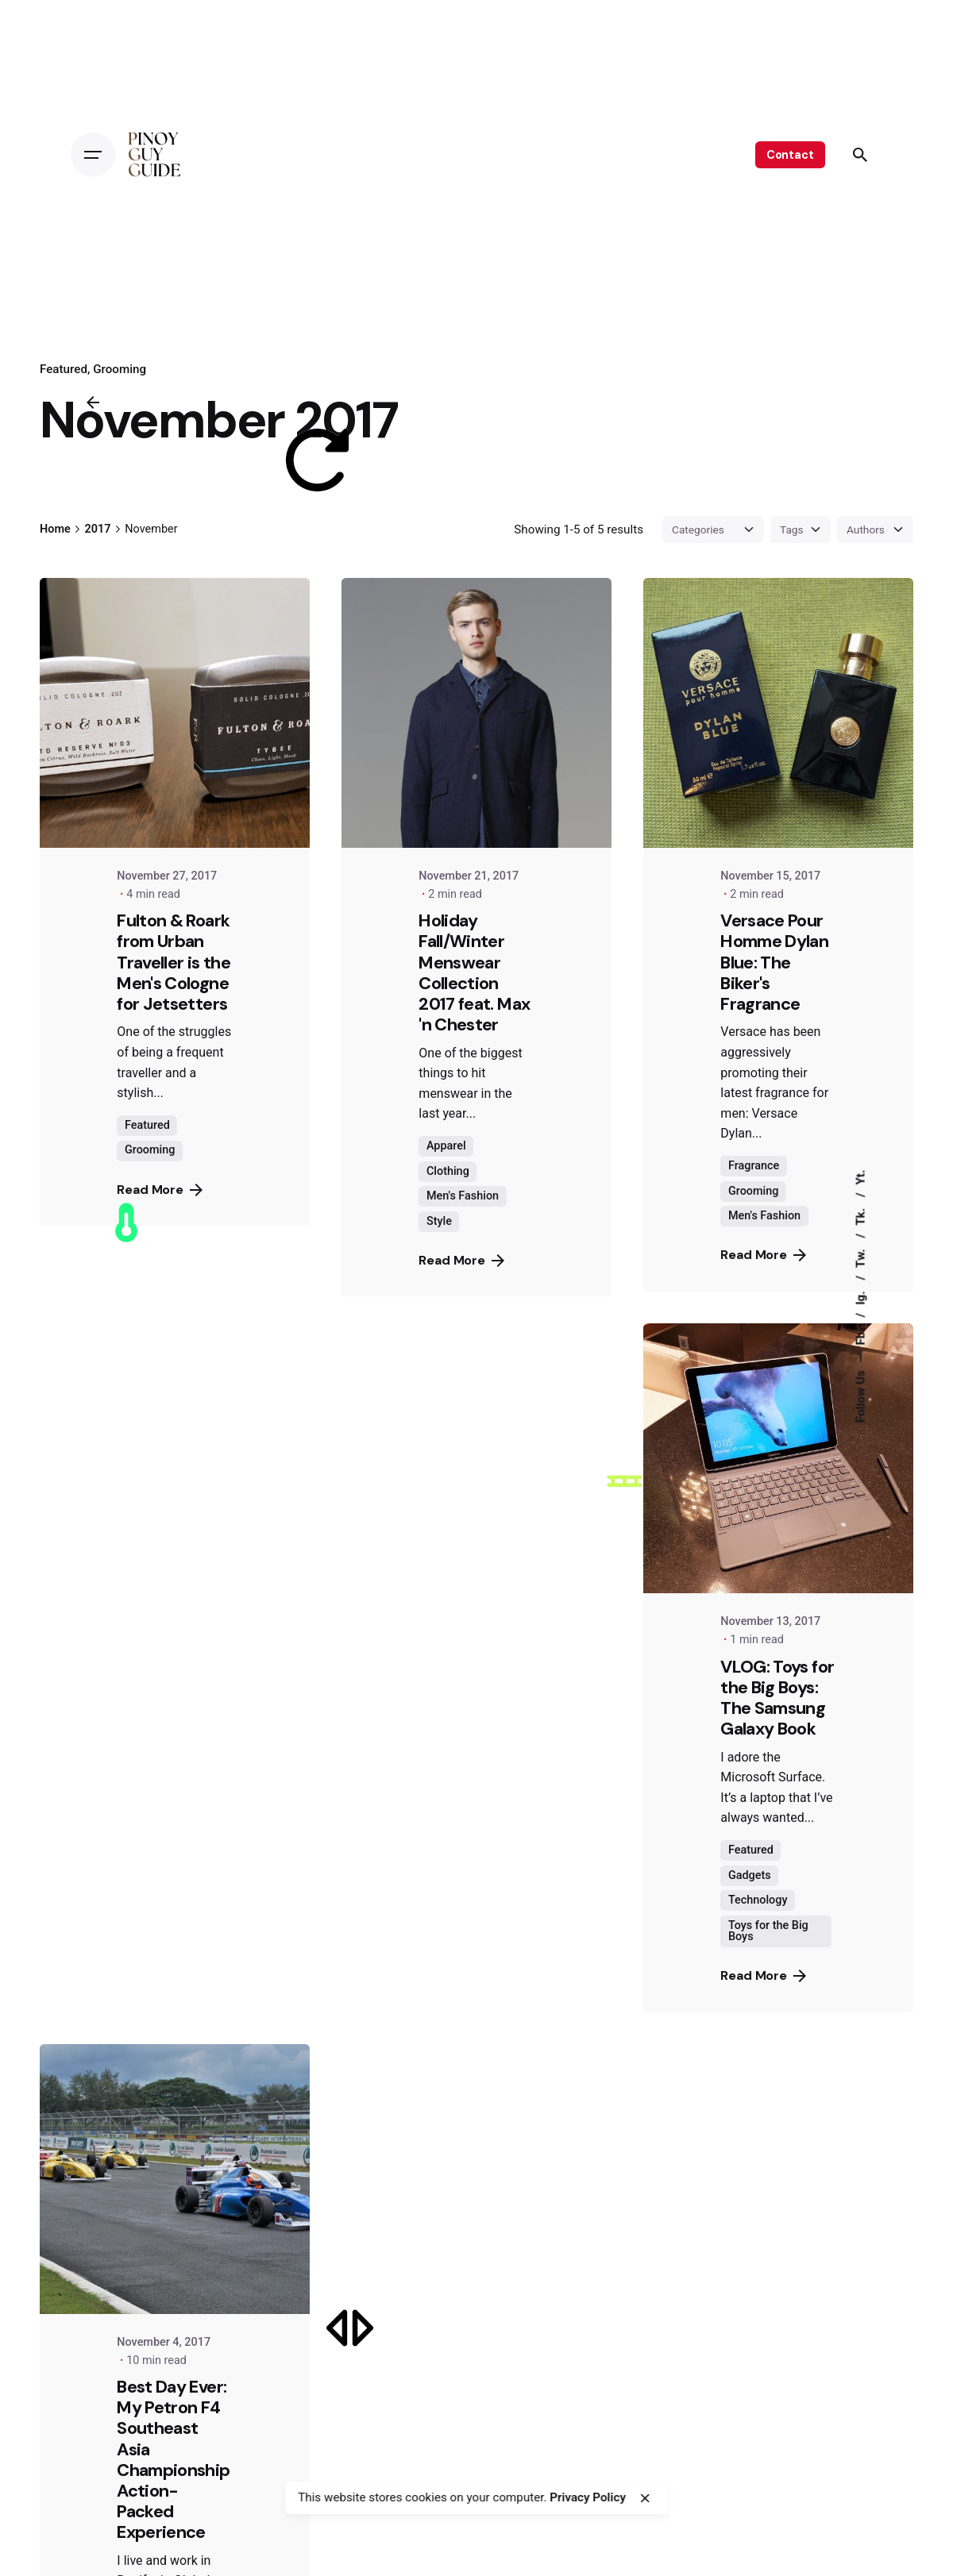  Describe the element at coordinates (317, 460) in the screenshot. I see `redo the last undone action` at that location.